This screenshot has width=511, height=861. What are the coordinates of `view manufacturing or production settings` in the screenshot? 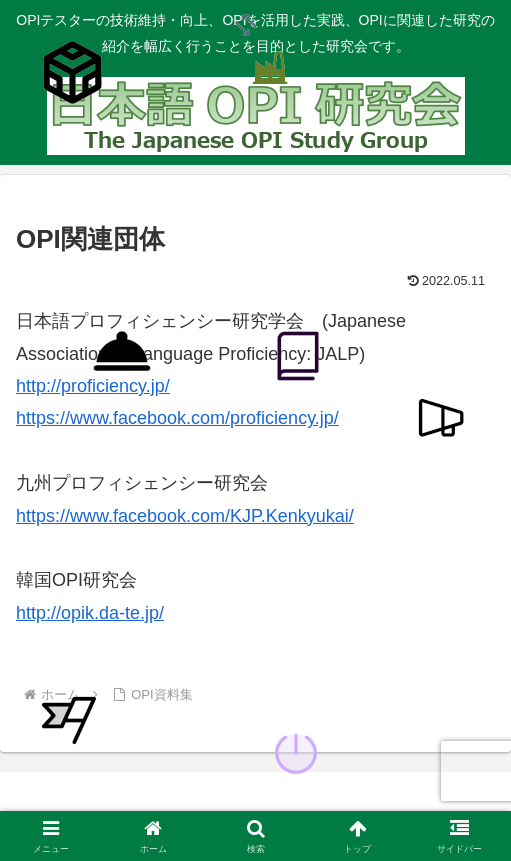 It's located at (270, 69).